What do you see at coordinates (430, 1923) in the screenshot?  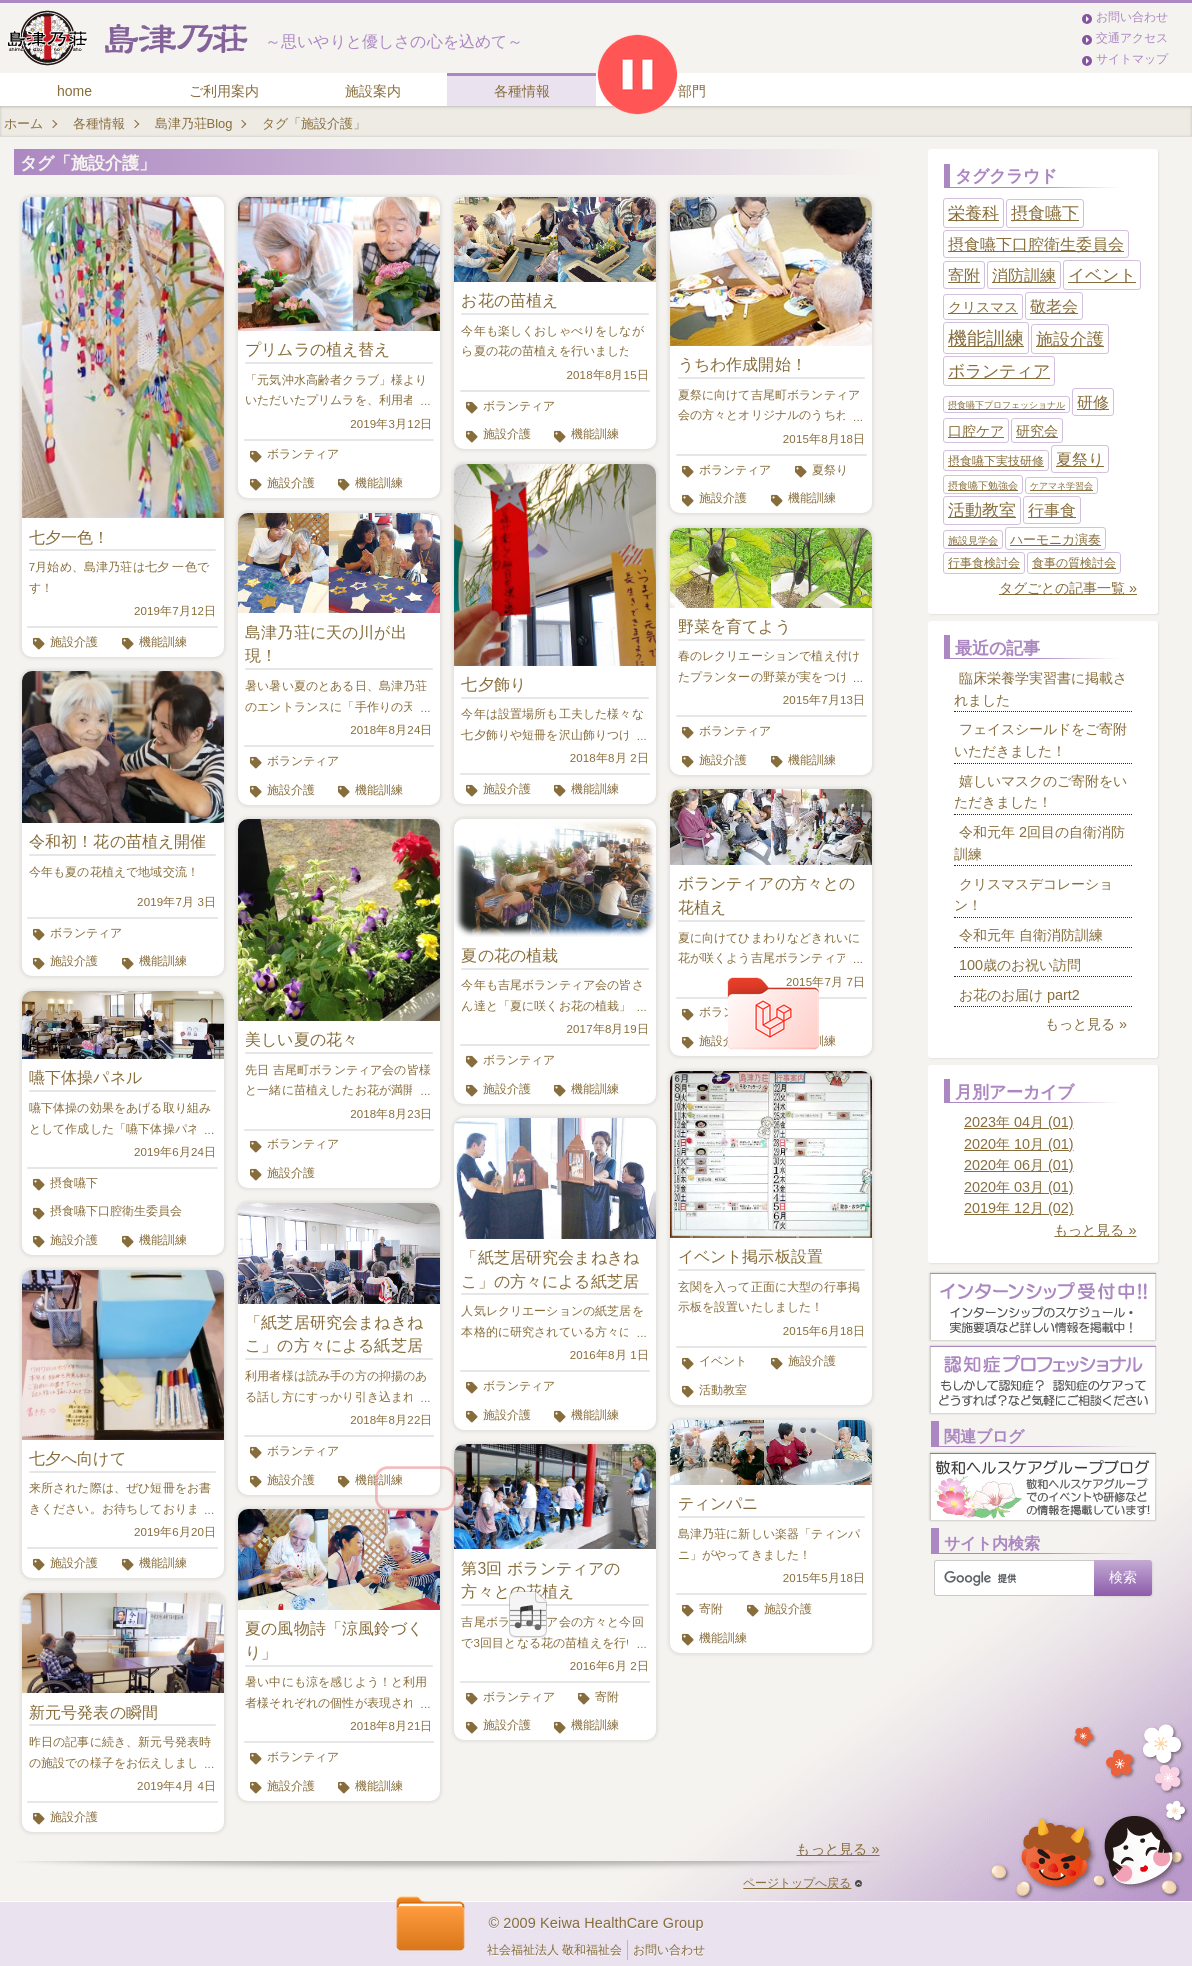 I see `open folder to view contents` at bounding box center [430, 1923].